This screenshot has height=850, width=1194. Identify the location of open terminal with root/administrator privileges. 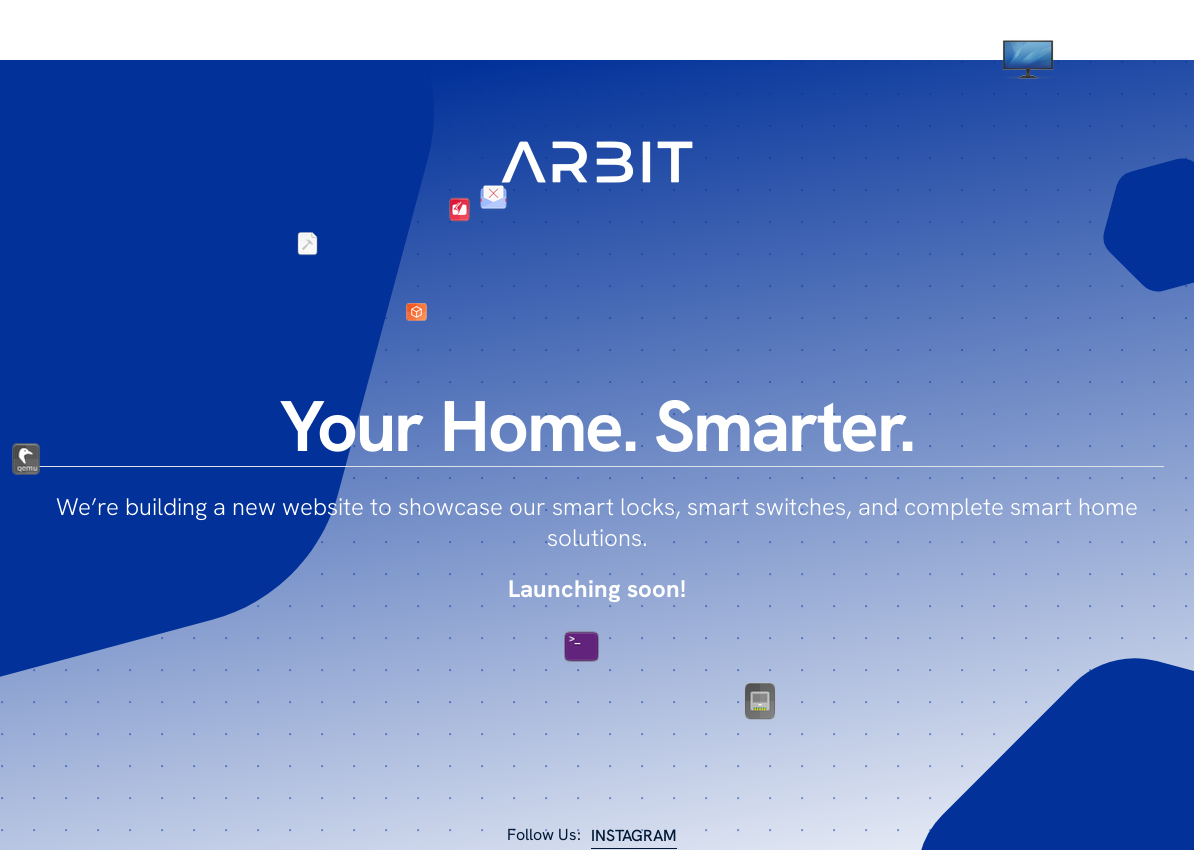
(581, 646).